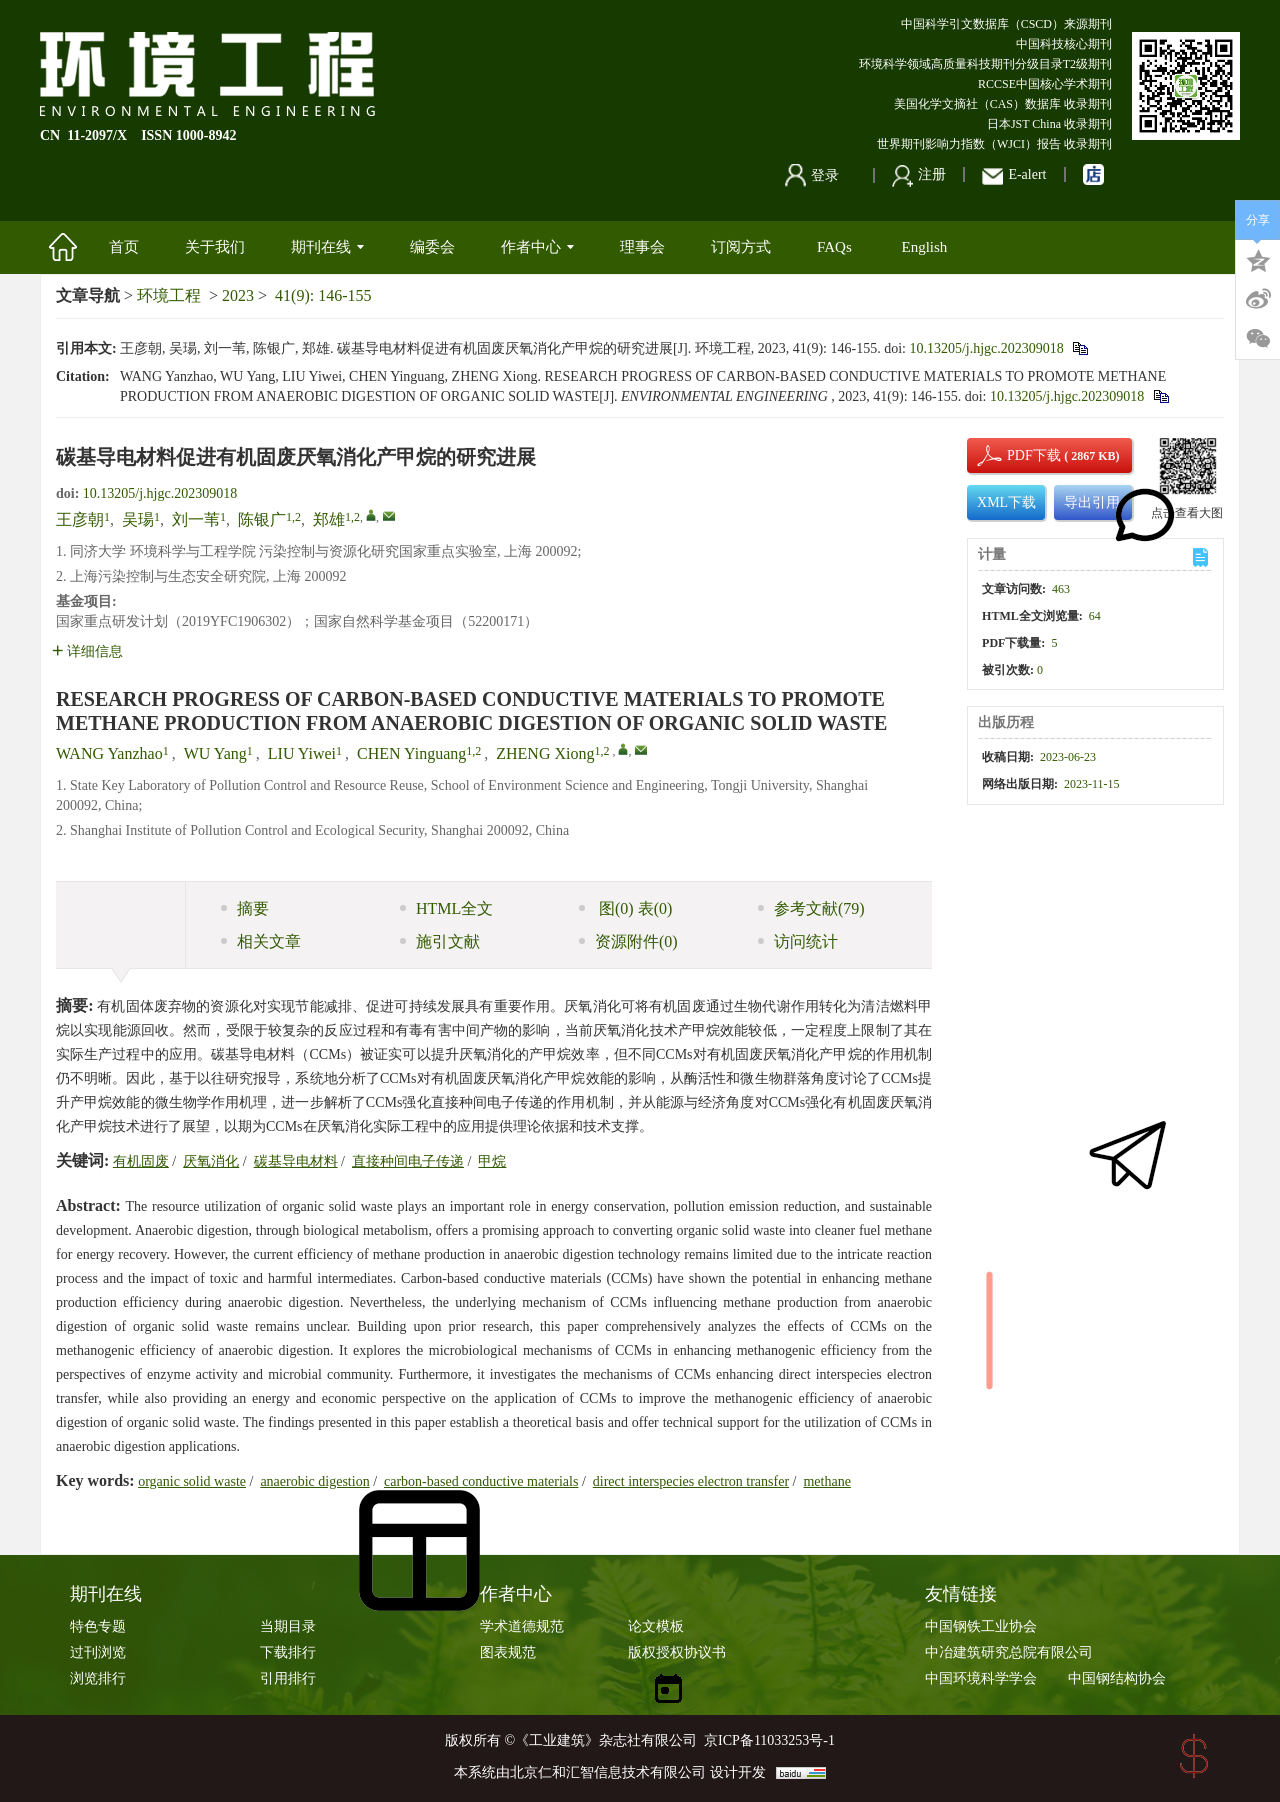 This screenshot has height=1802, width=1280. I want to click on vertical divider or separator between UI elements, so click(989, 1330).